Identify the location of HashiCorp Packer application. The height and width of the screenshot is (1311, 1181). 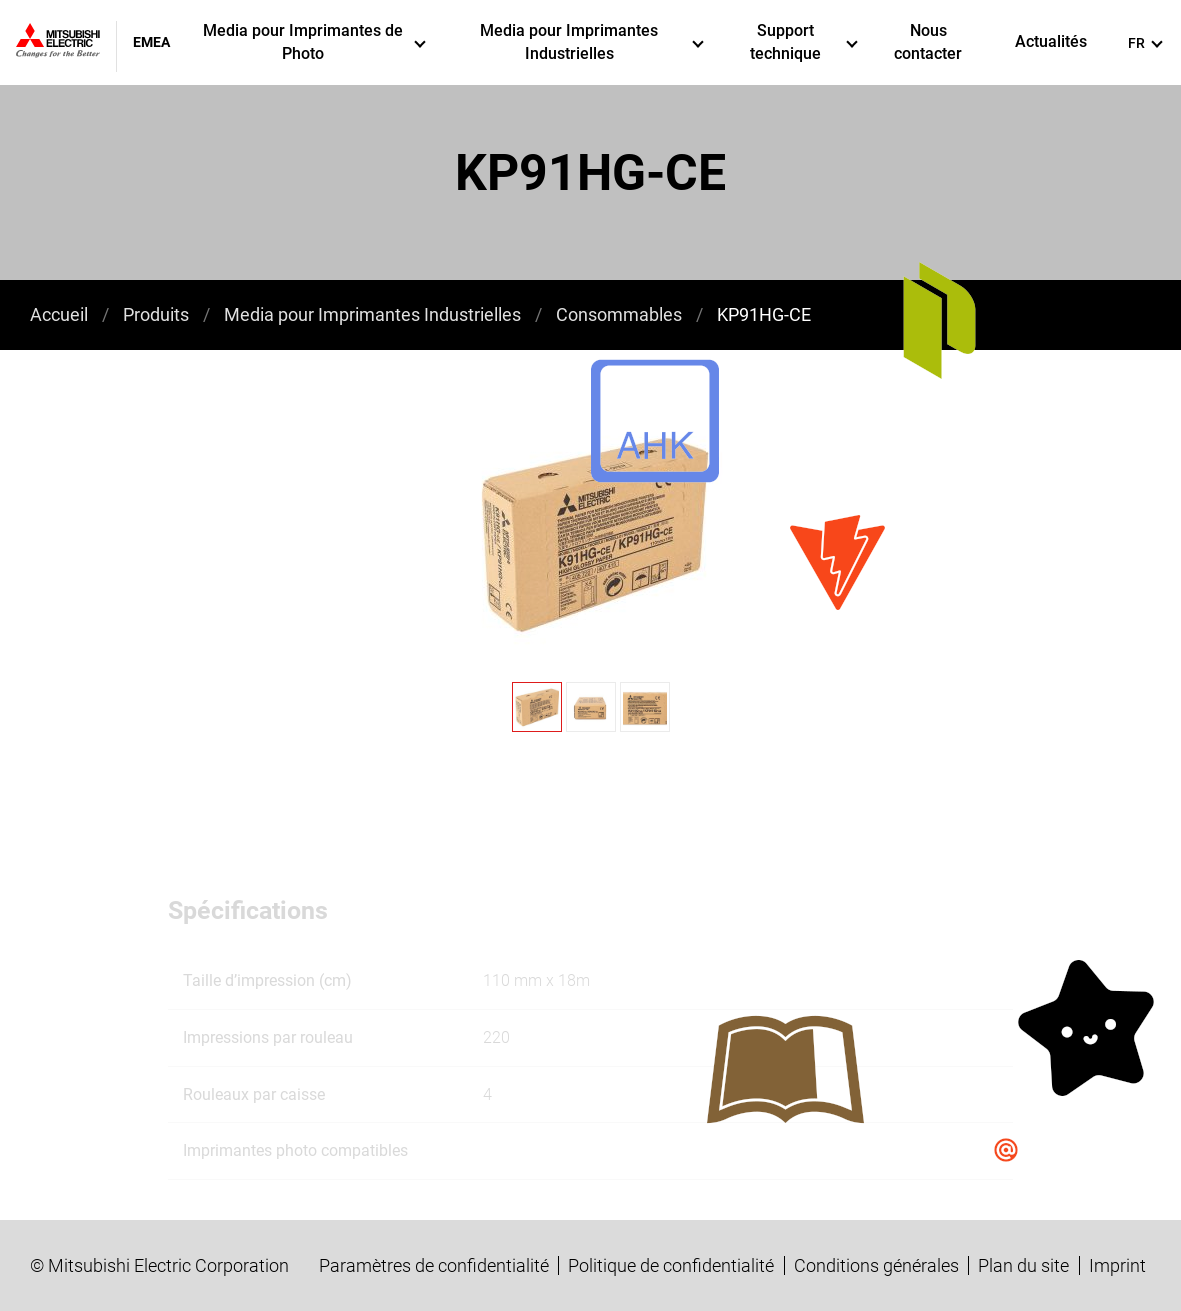
(939, 320).